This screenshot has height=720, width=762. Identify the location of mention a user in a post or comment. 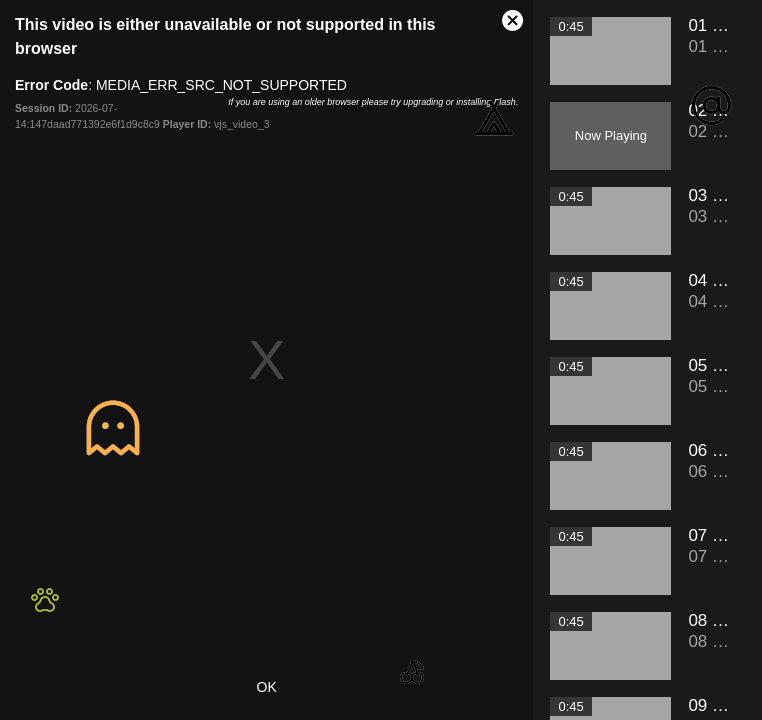
(711, 105).